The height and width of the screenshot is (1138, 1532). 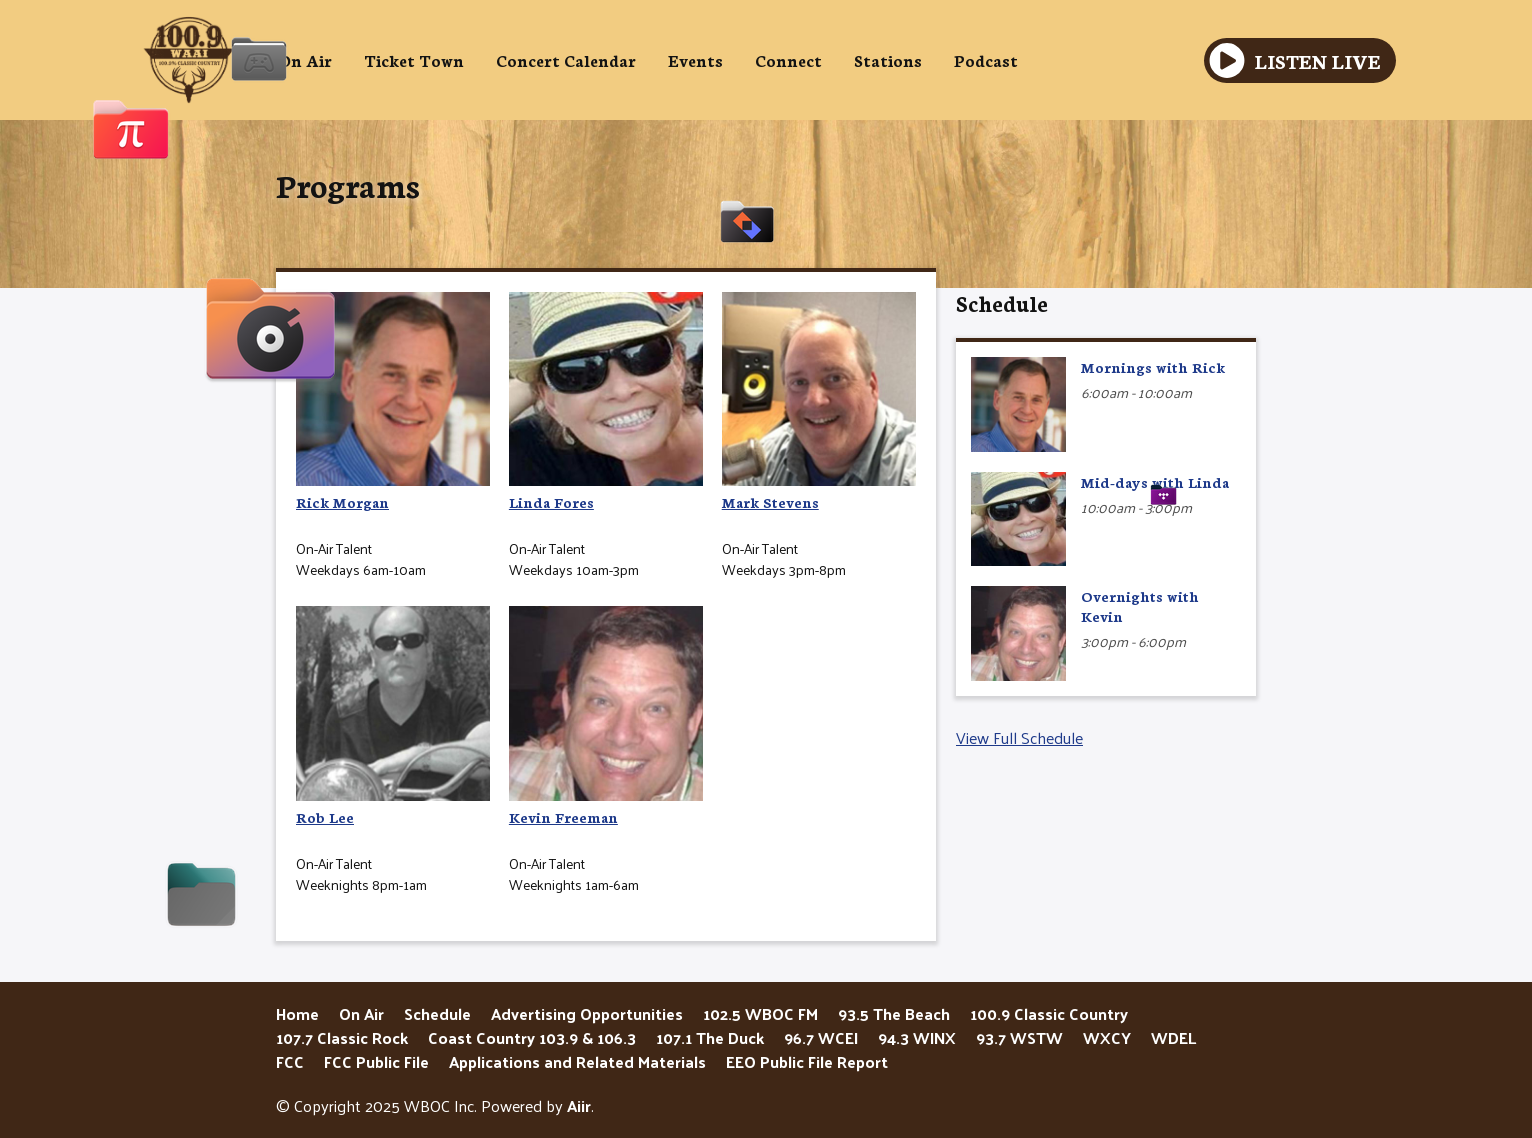 I want to click on open mathematics folder, so click(x=130, y=131).